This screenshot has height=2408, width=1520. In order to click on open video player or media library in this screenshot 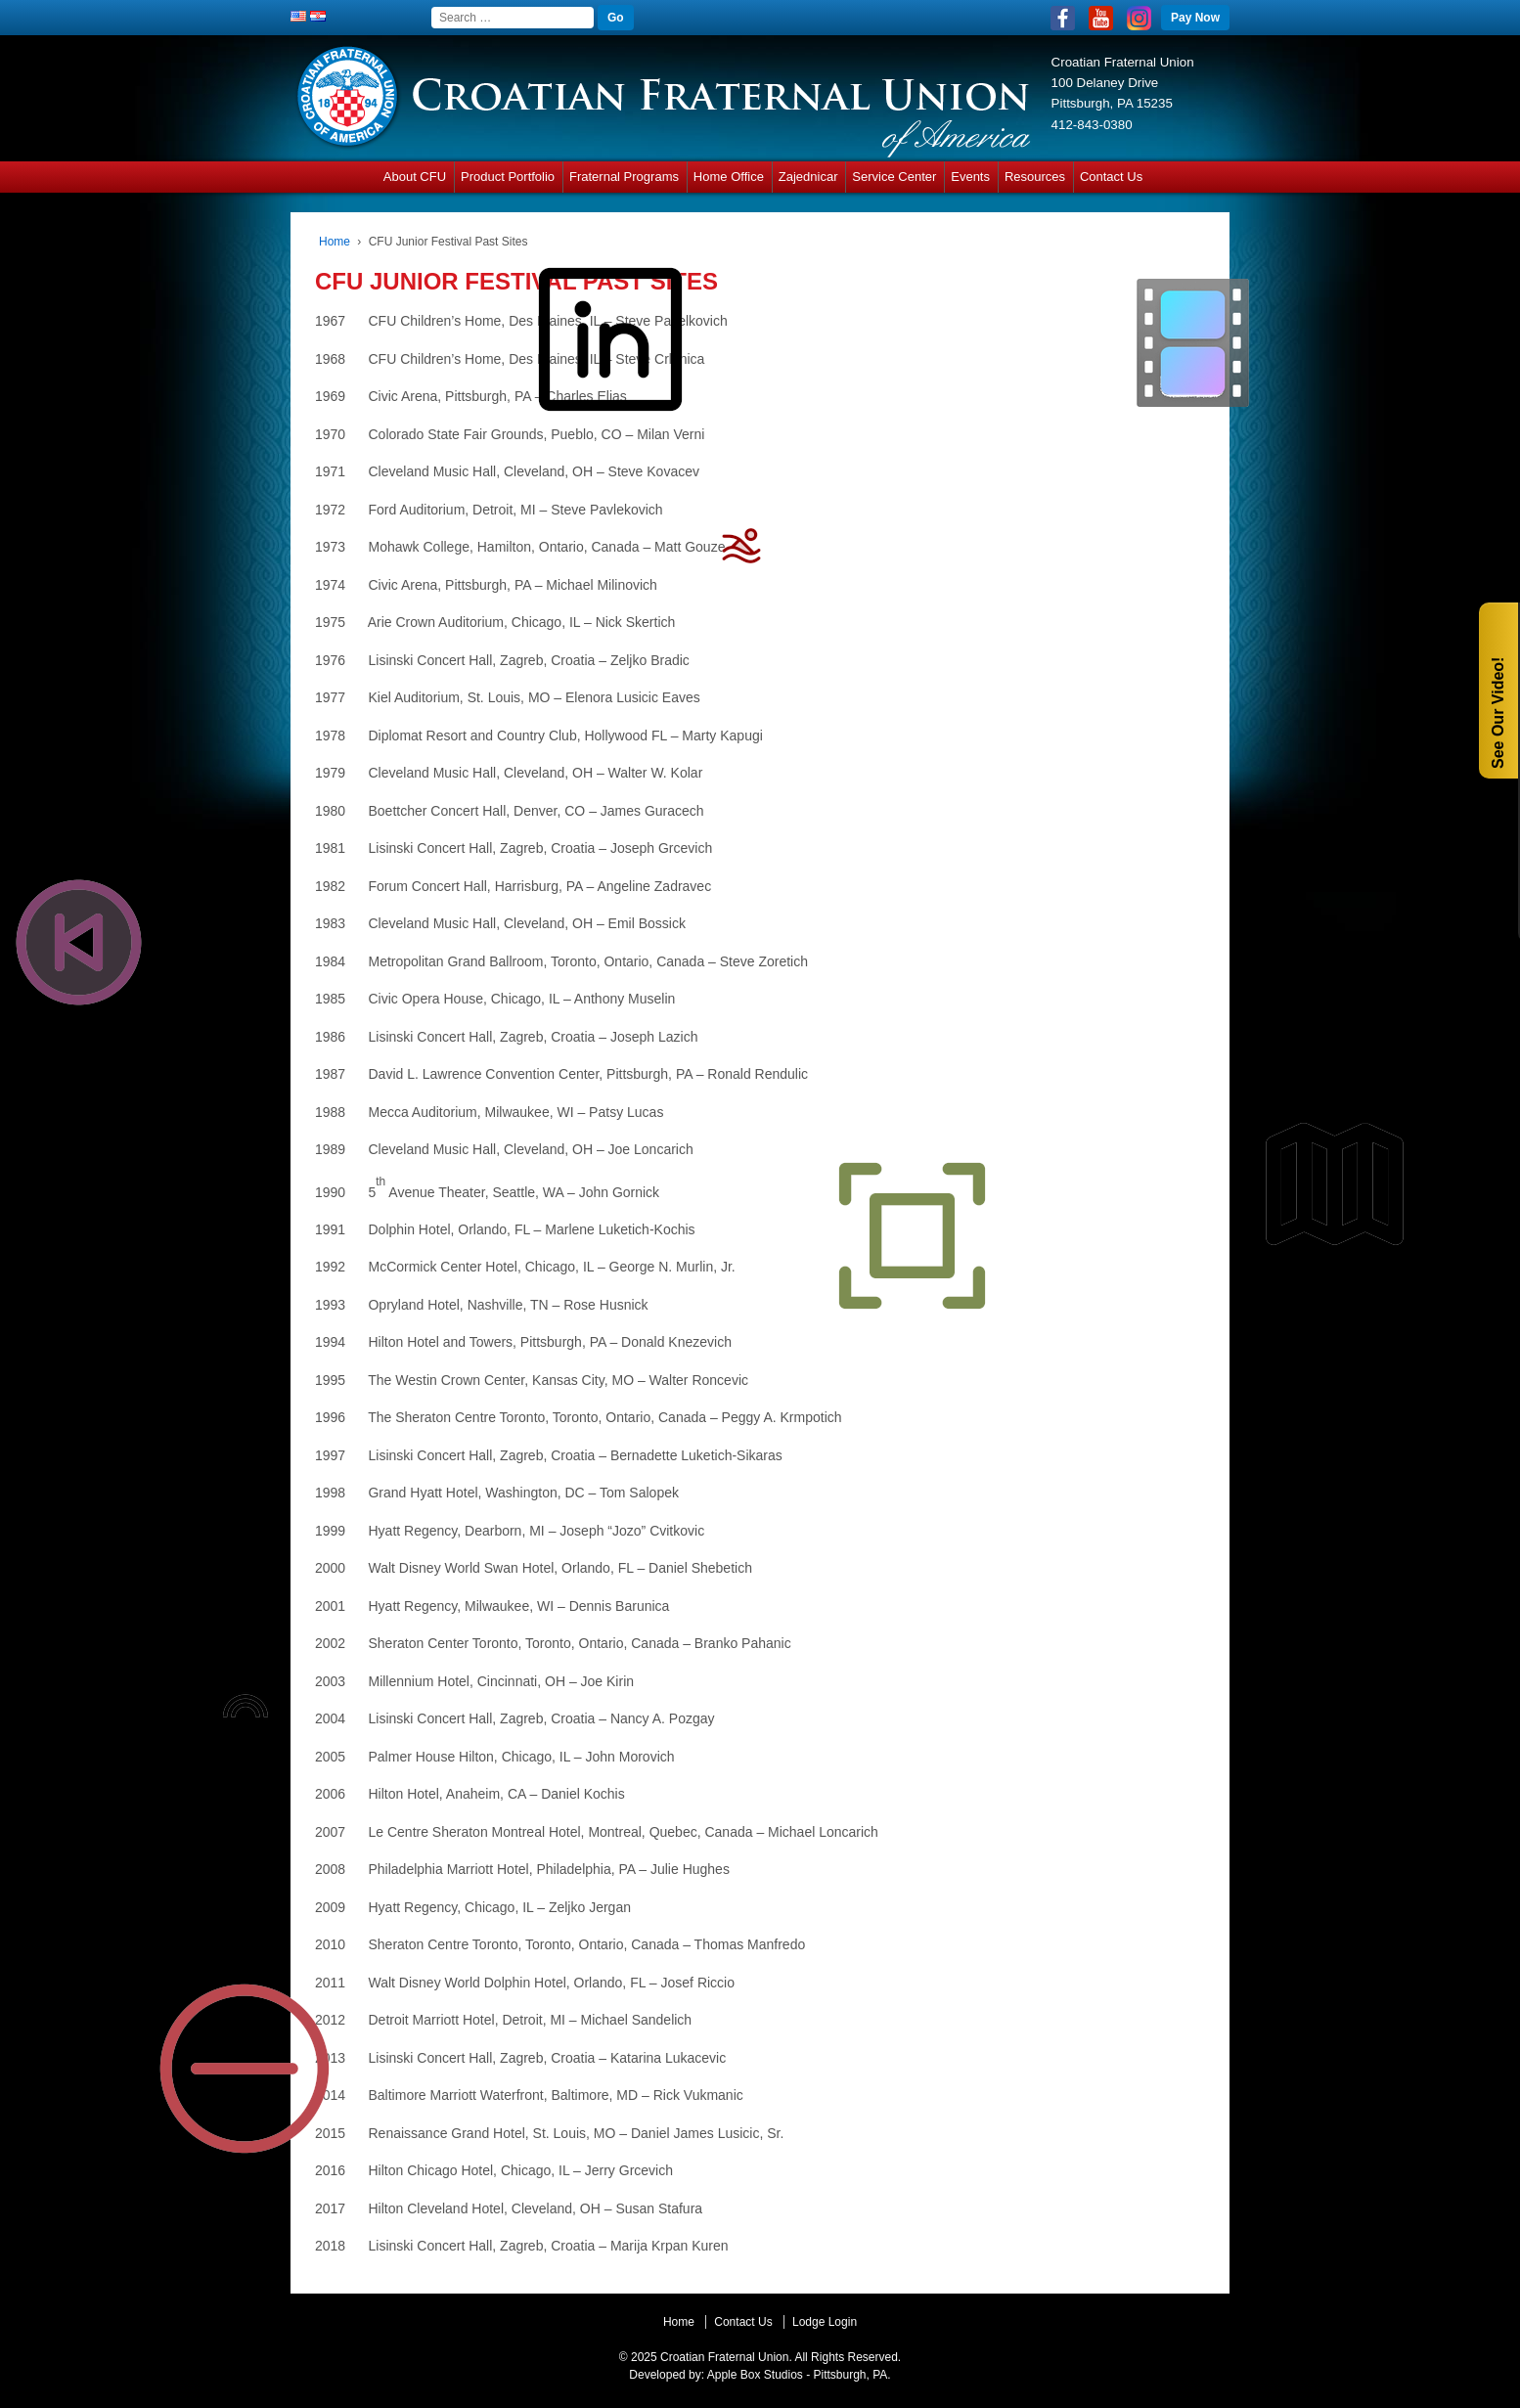, I will do `click(1192, 342)`.